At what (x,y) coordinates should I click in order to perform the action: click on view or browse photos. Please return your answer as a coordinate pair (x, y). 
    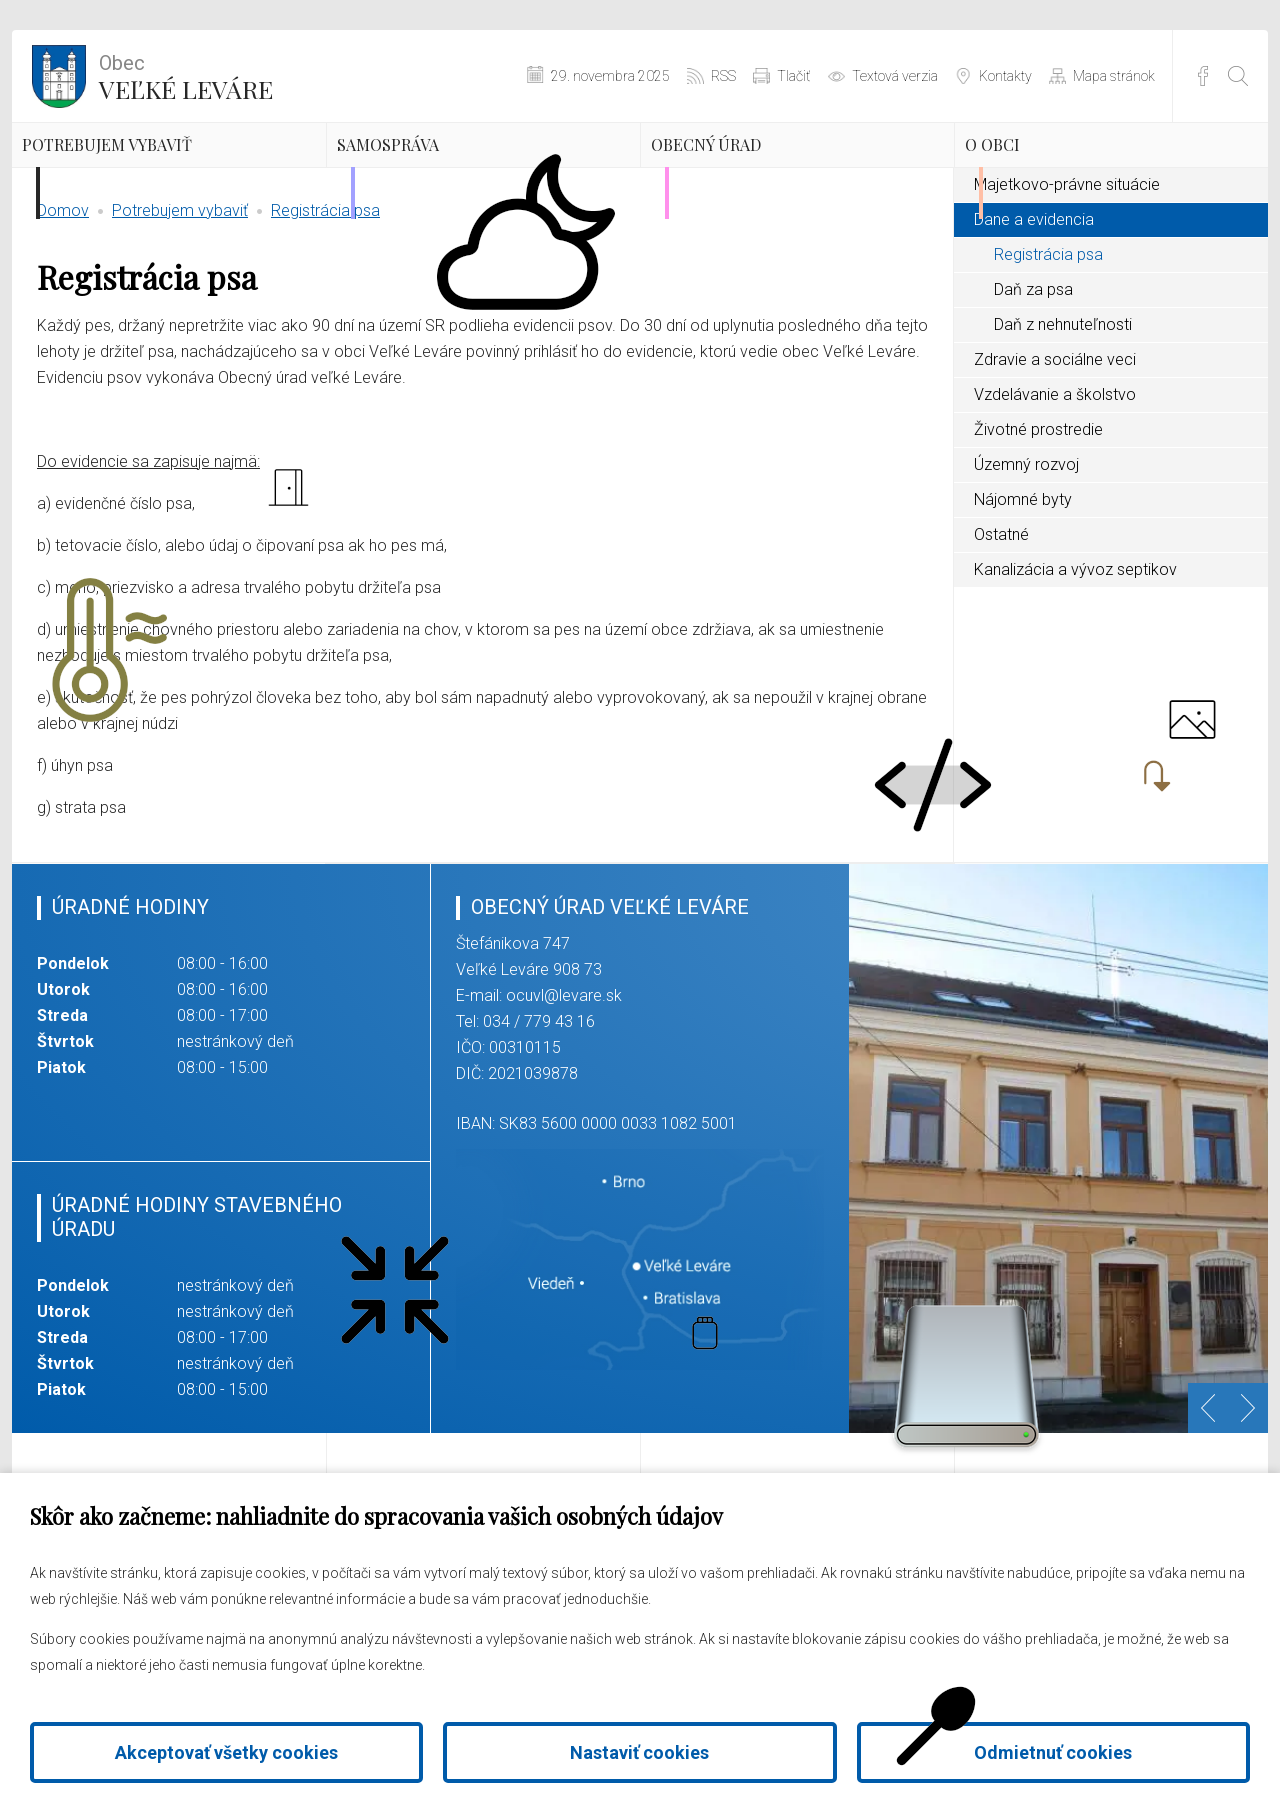
    Looking at the image, I should click on (1192, 719).